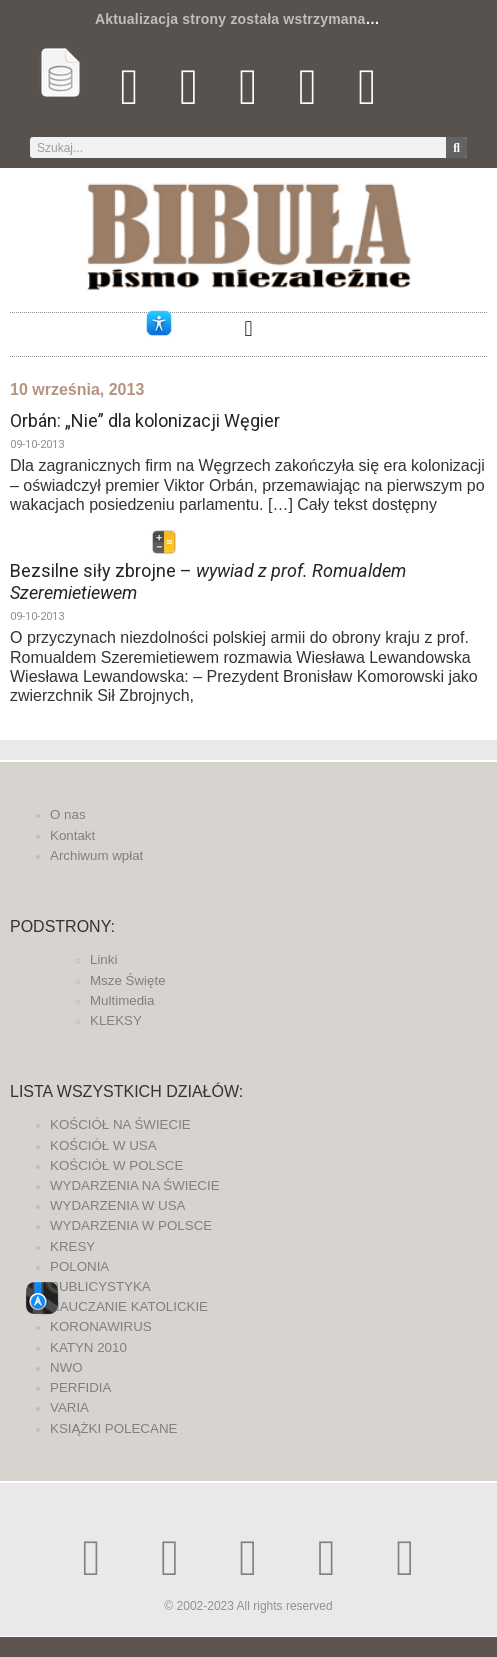 This screenshot has width=497, height=1657. I want to click on open the calculator app, so click(164, 542).